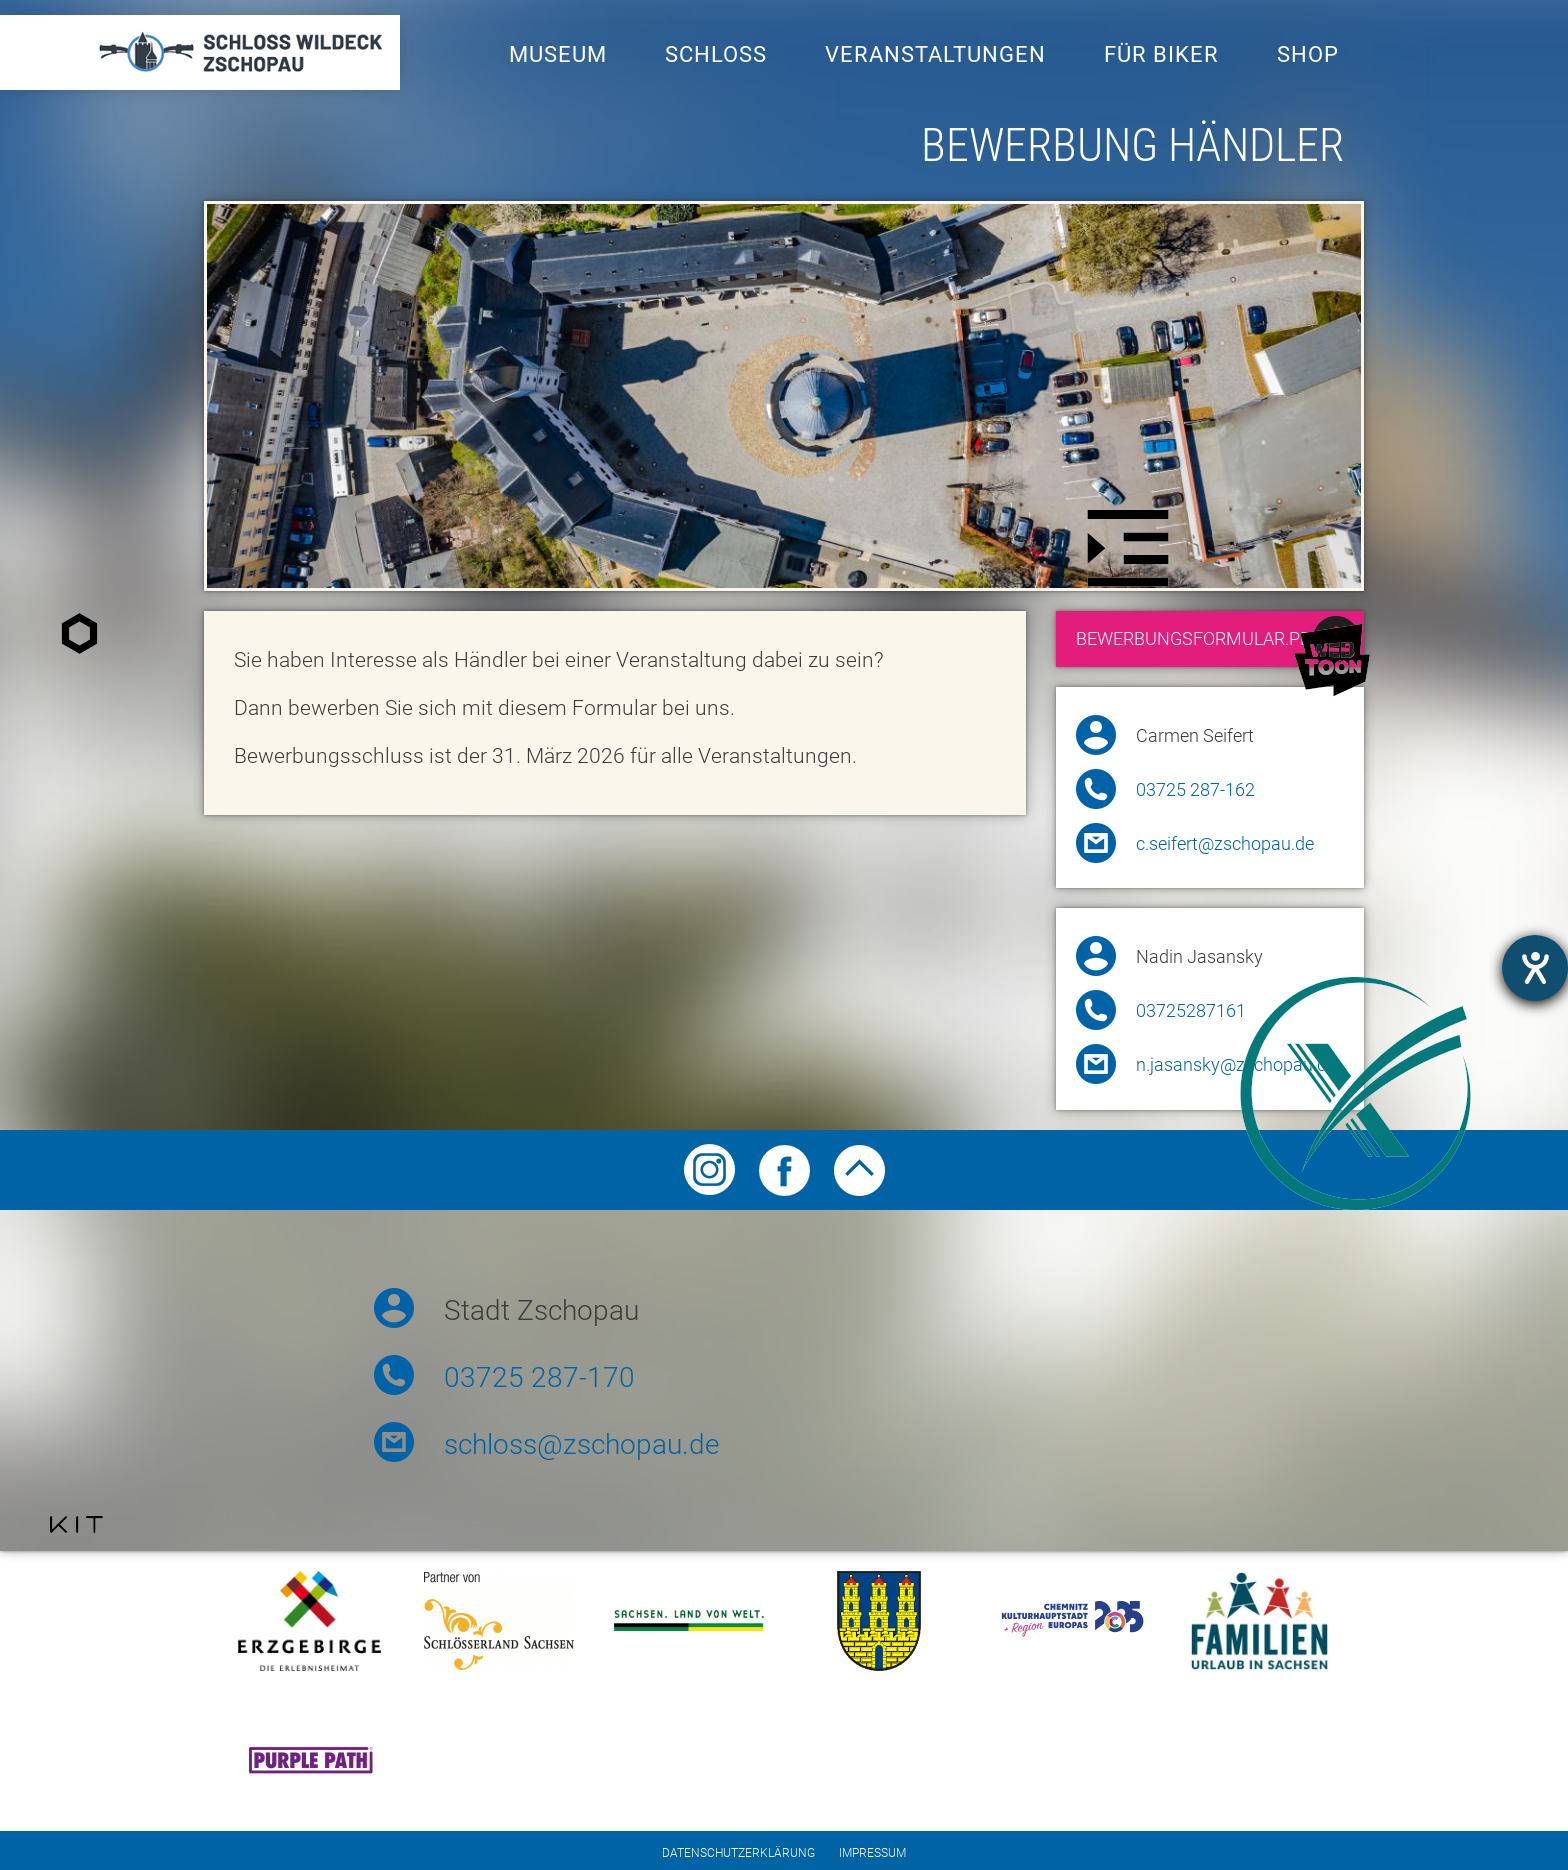 Image resolution: width=1568 pixels, height=1870 pixels. Describe the element at coordinates (1332, 660) in the screenshot. I see `open the Webtoon app` at that location.